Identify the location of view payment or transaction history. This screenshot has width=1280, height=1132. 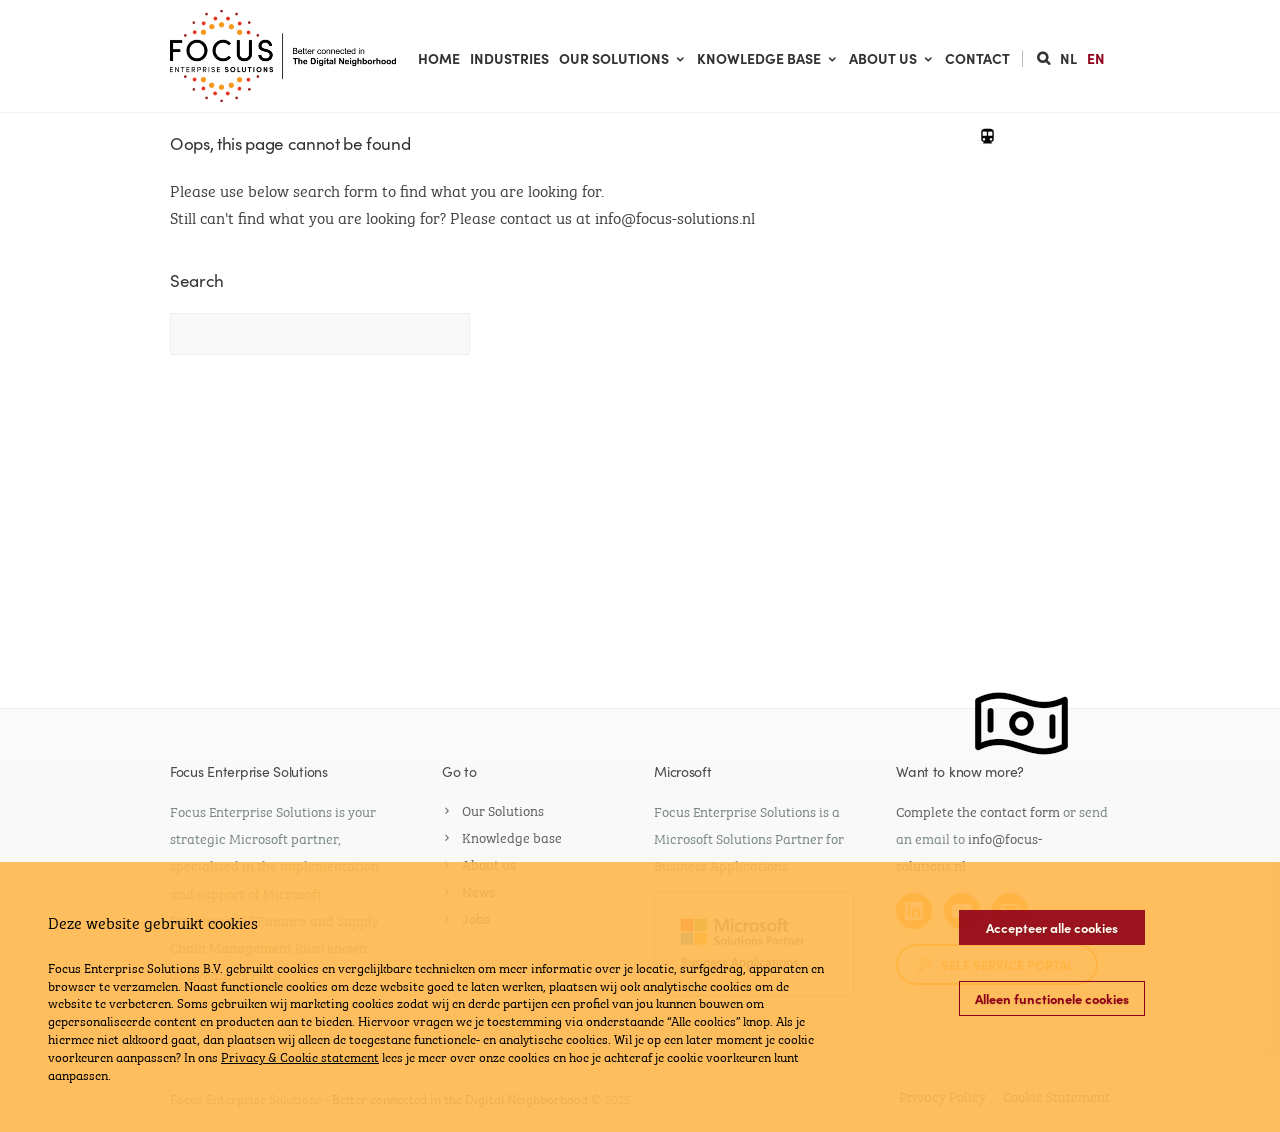
(1021, 723).